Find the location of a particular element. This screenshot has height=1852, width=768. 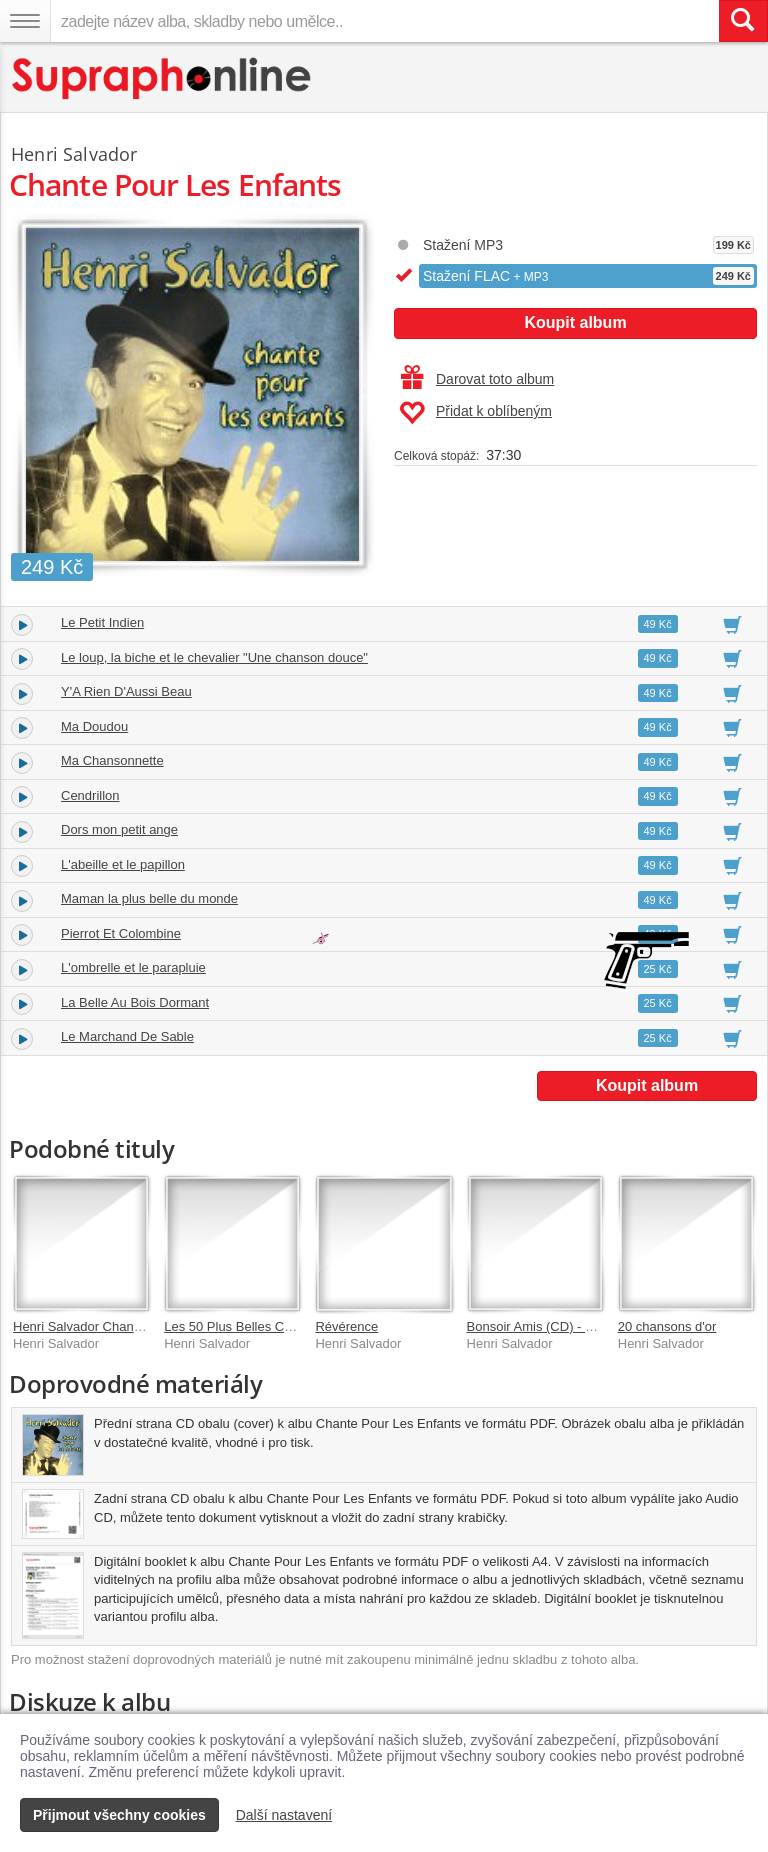

select handgun weapon in game inventory is located at coordinates (646, 960).